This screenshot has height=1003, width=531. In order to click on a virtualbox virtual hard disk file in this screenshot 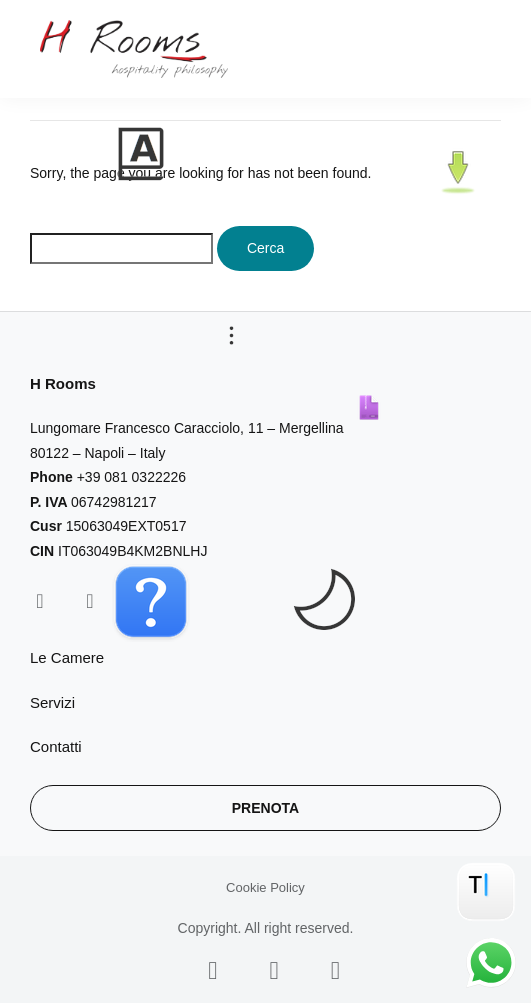, I will do `click(369, 408)`.